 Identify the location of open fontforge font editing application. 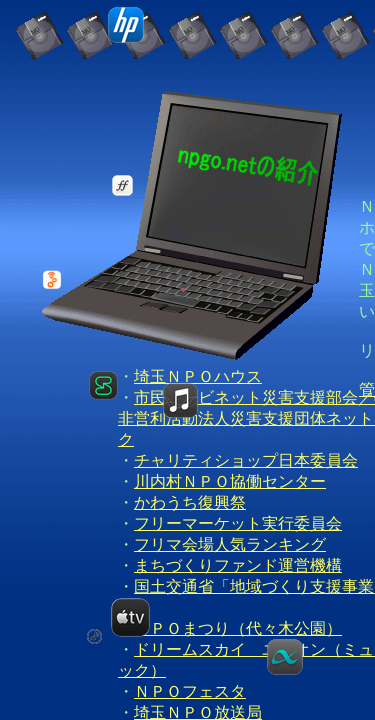
(122, 185).